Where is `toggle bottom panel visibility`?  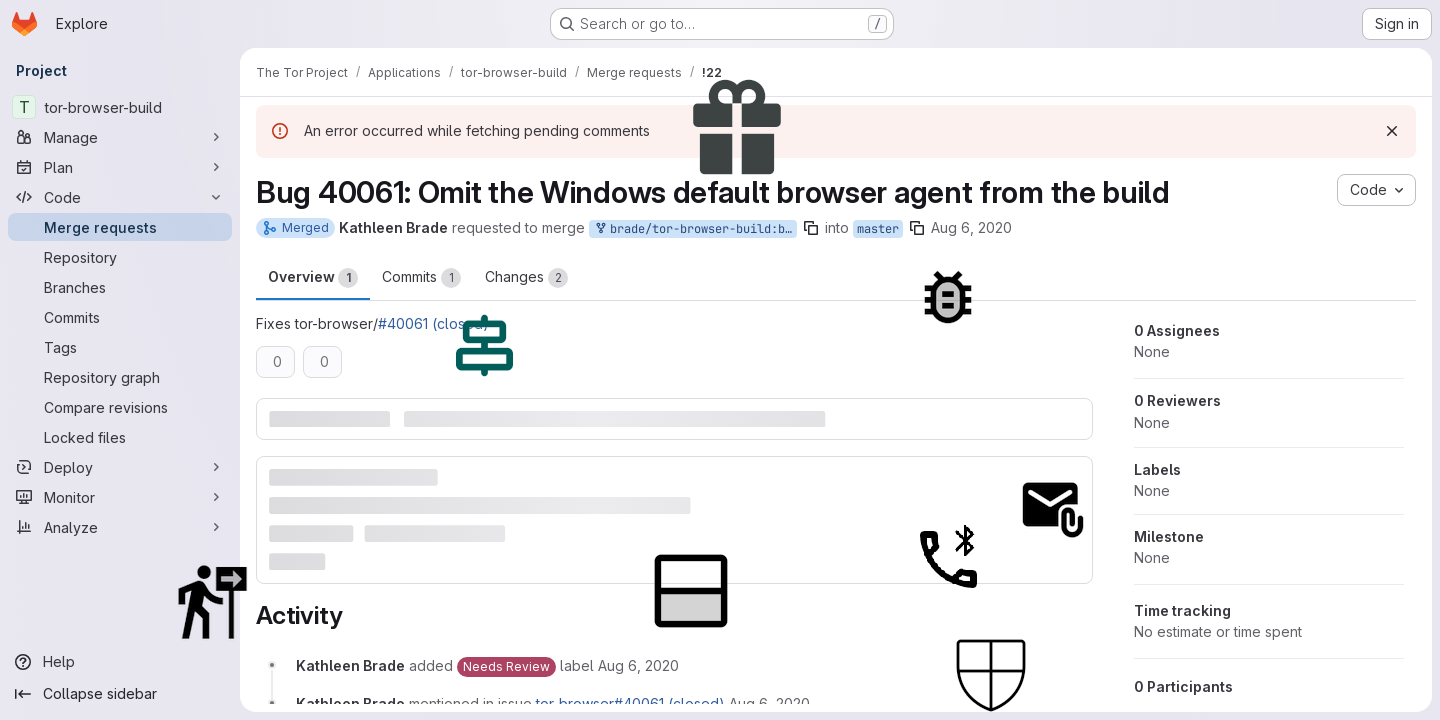
toggle bottom panel visibility is located at coordinates (691, 591).